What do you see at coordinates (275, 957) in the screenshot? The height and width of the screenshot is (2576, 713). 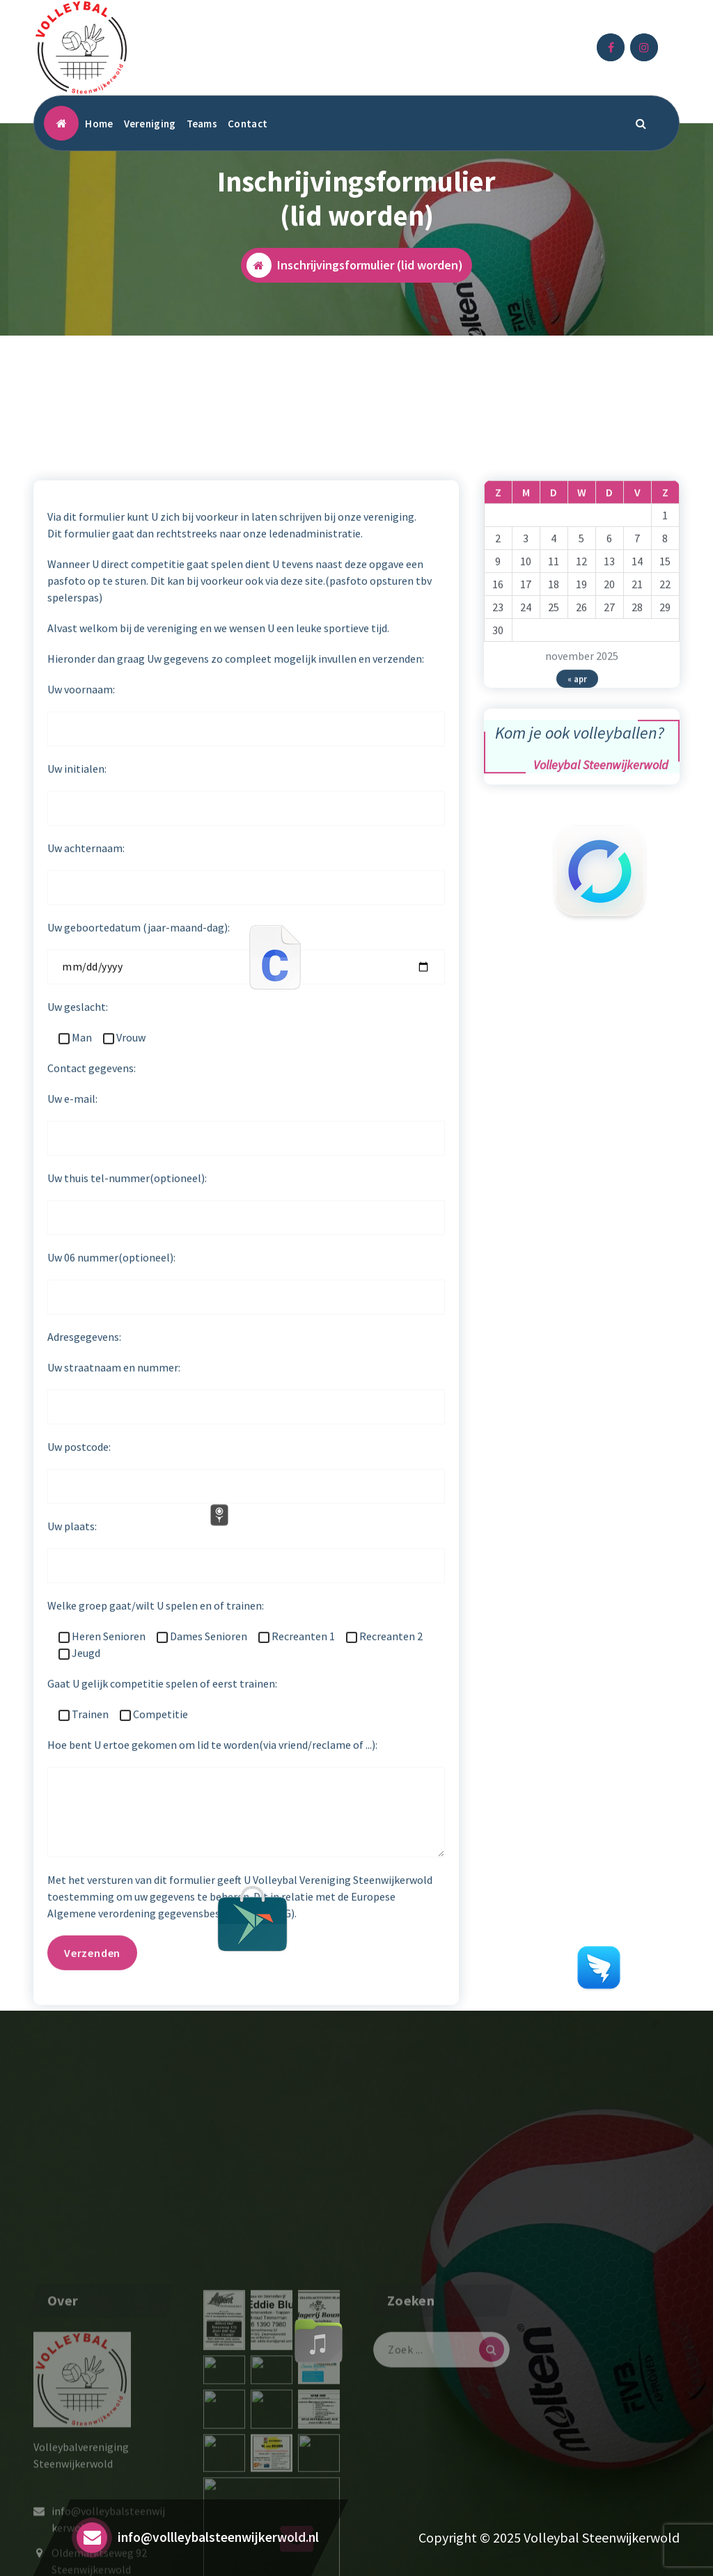 I see `a C programming language source file` at bounding box center [275, 957].